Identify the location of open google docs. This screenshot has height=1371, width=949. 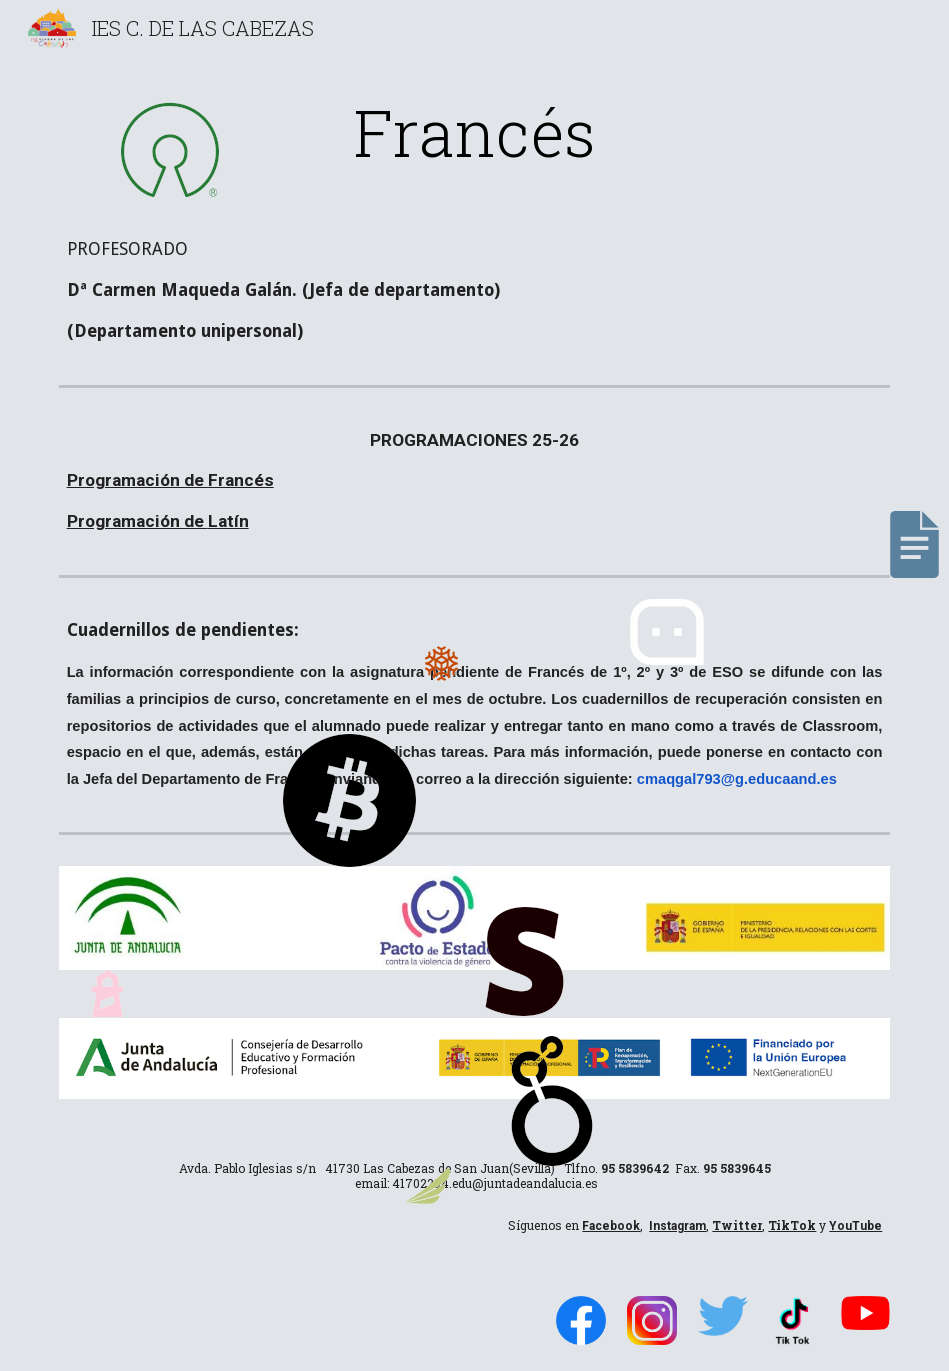
(914, 544).